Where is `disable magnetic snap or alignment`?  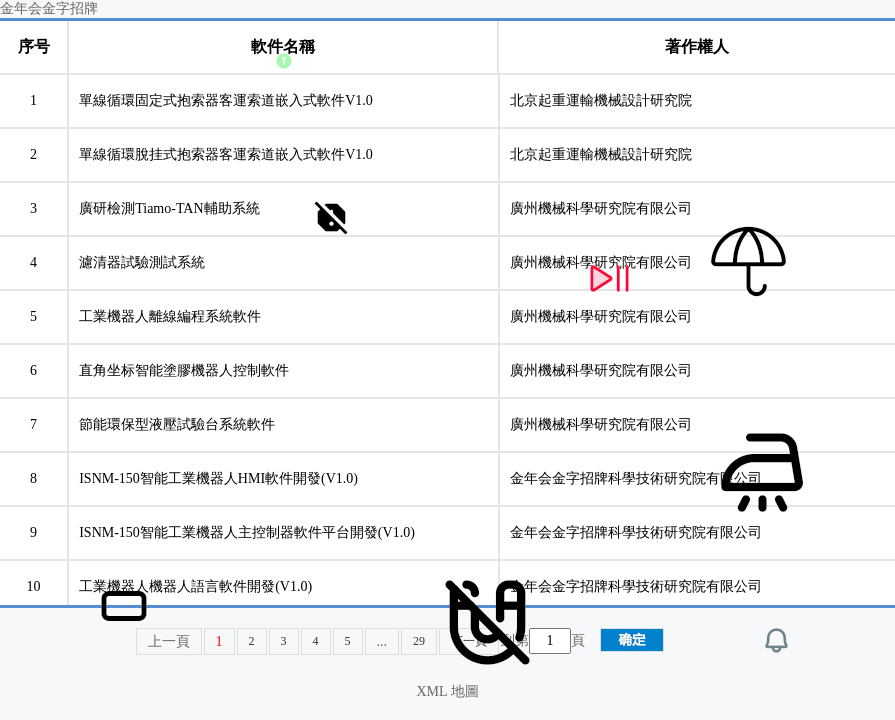 disable magnetic snap or alignment is located at coordinates (487, 622).